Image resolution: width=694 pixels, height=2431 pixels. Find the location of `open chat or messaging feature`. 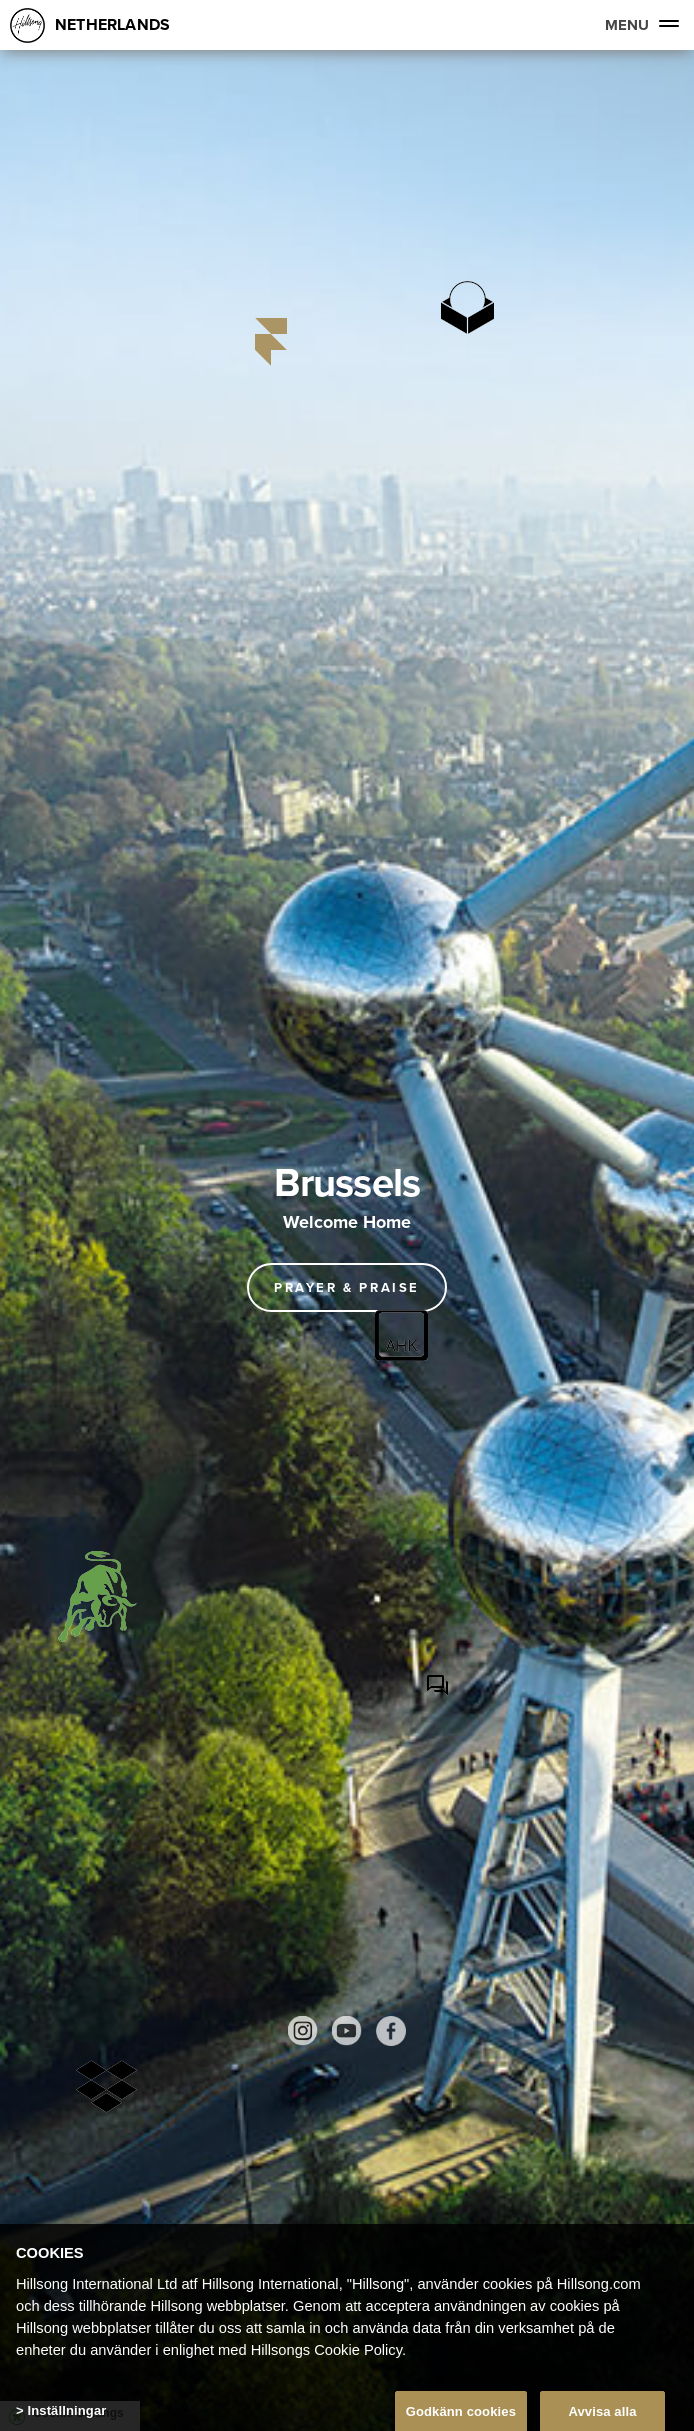

open chat or messaging feature is located at coordinates (438, 1685).